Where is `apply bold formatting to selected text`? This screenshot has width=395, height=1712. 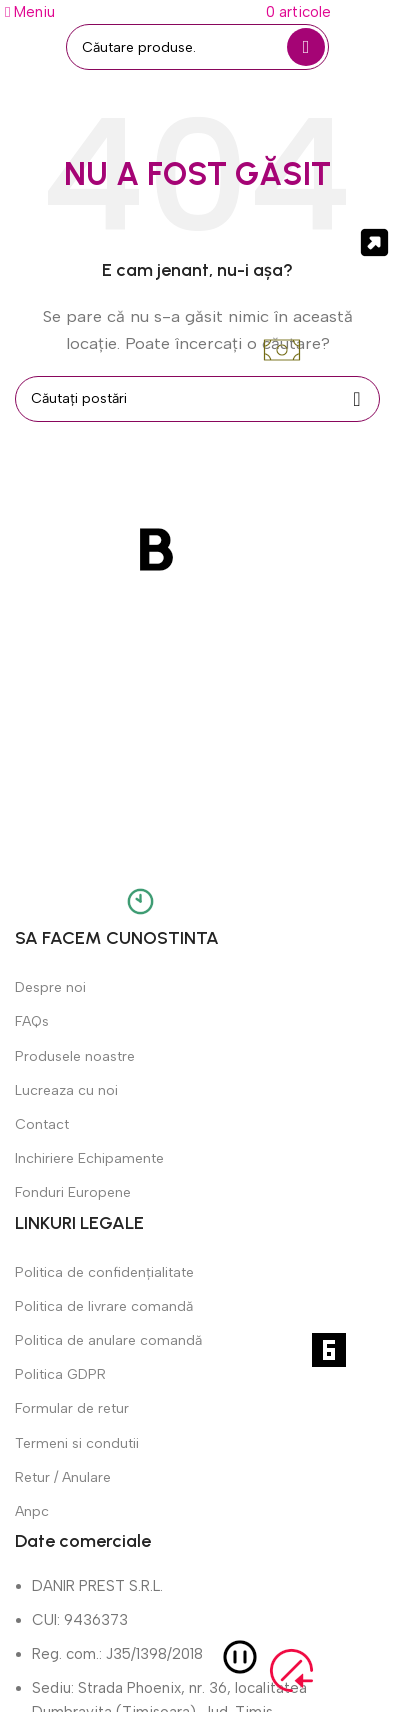
apply bold formatting to selected text is located at coordinates (156, 549).